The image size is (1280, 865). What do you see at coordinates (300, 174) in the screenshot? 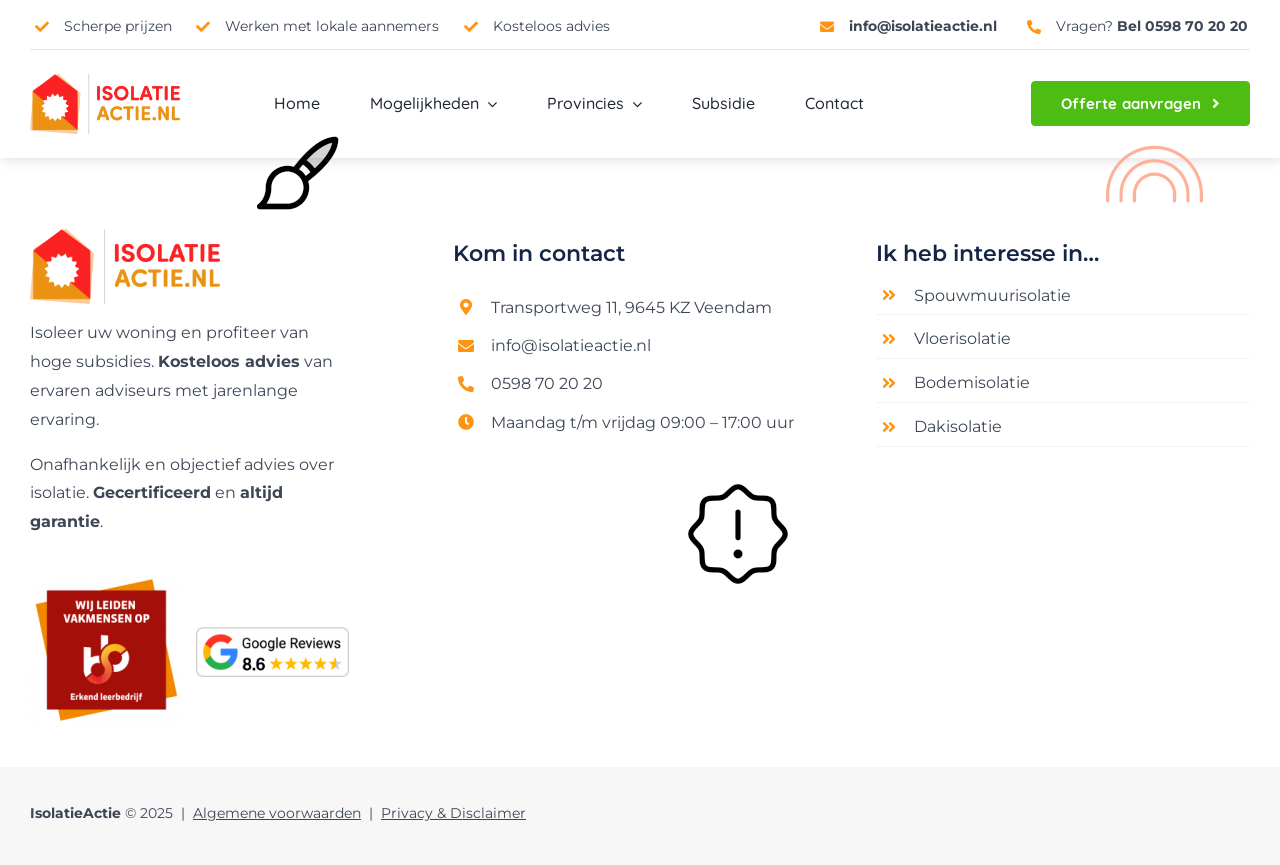
I see `access drawing or painting tools` at bounding box center [300, 174].